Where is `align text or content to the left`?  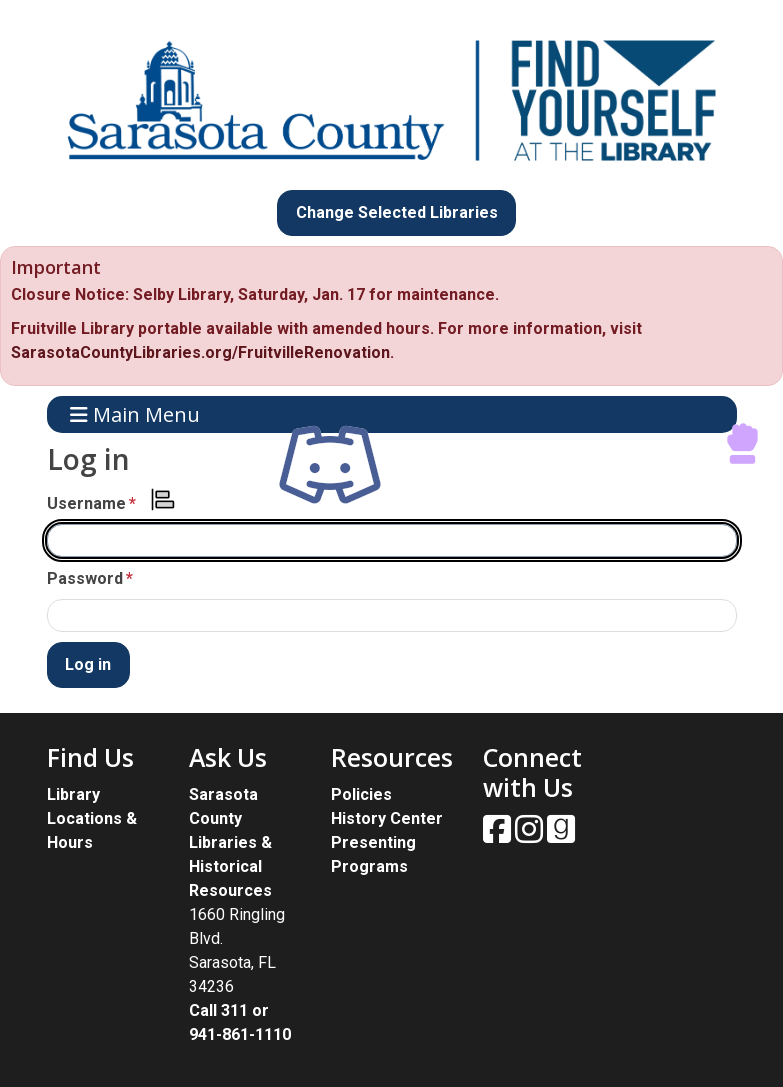 align text or content to the left is located at coordinates (162, 499).